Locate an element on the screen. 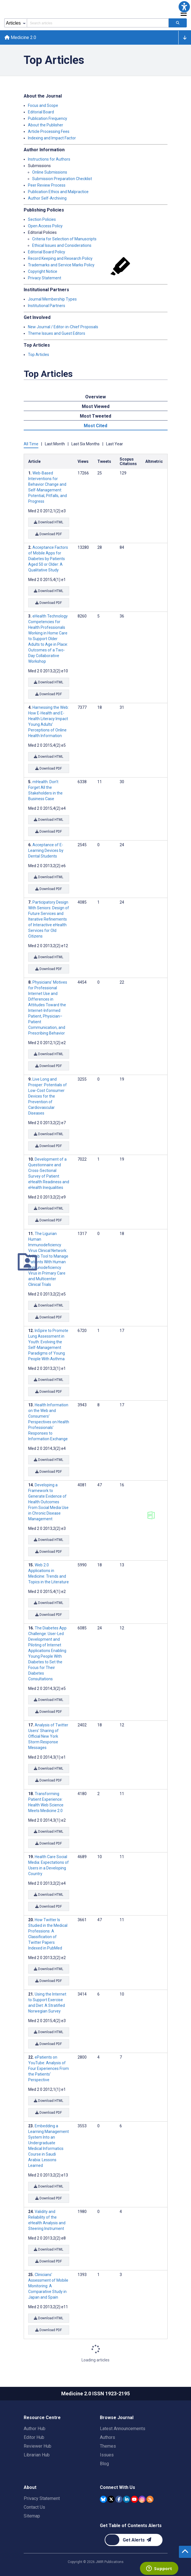 Image resolution: width=191 pixels, height=2576 pixels. open a PowerPoint presentation file is located at coordinates (151, 1515).